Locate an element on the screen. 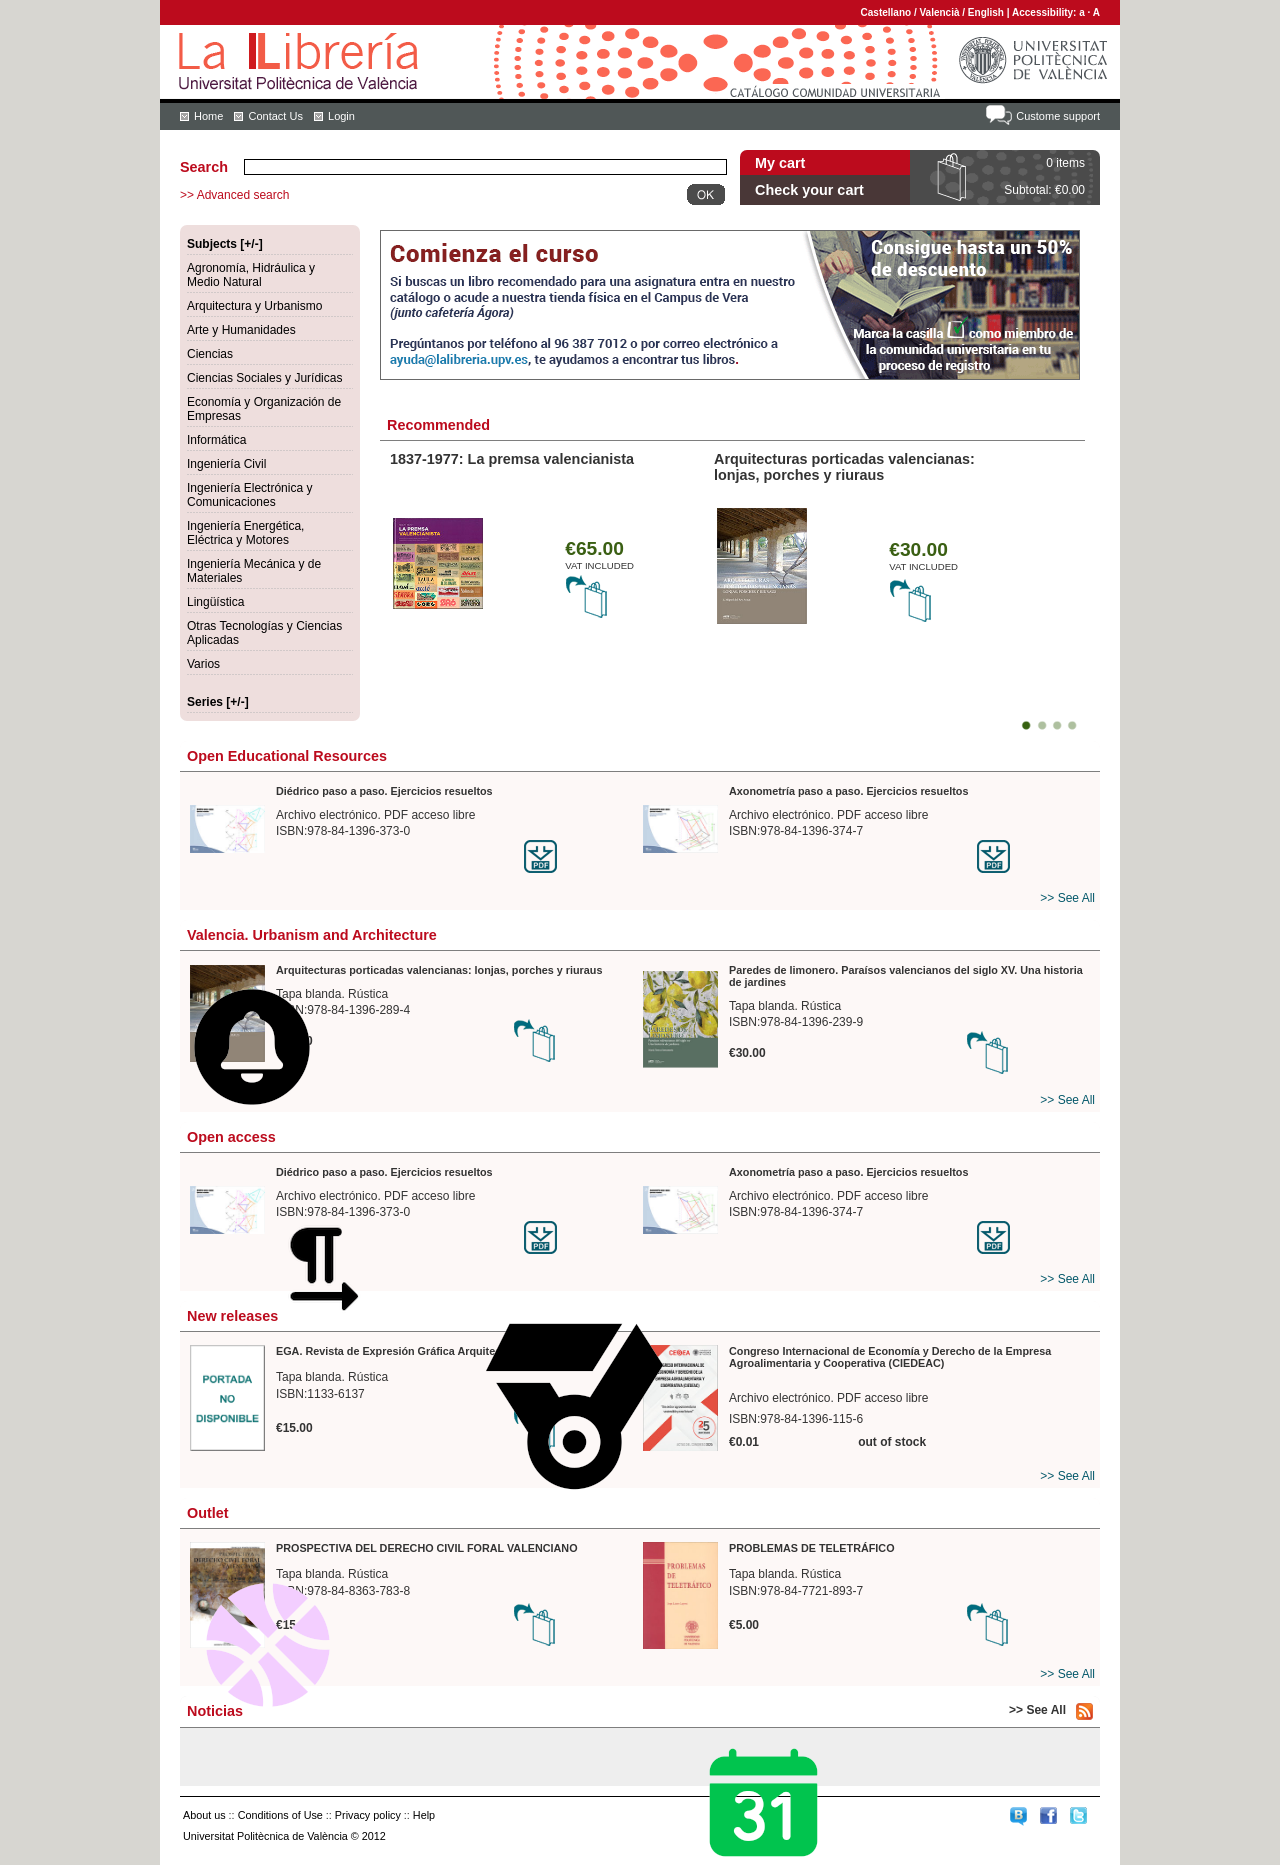 The height and width of the screenshot is (1865, 1280). set text direction to left-to-right is located at coordinates (320, 1270).